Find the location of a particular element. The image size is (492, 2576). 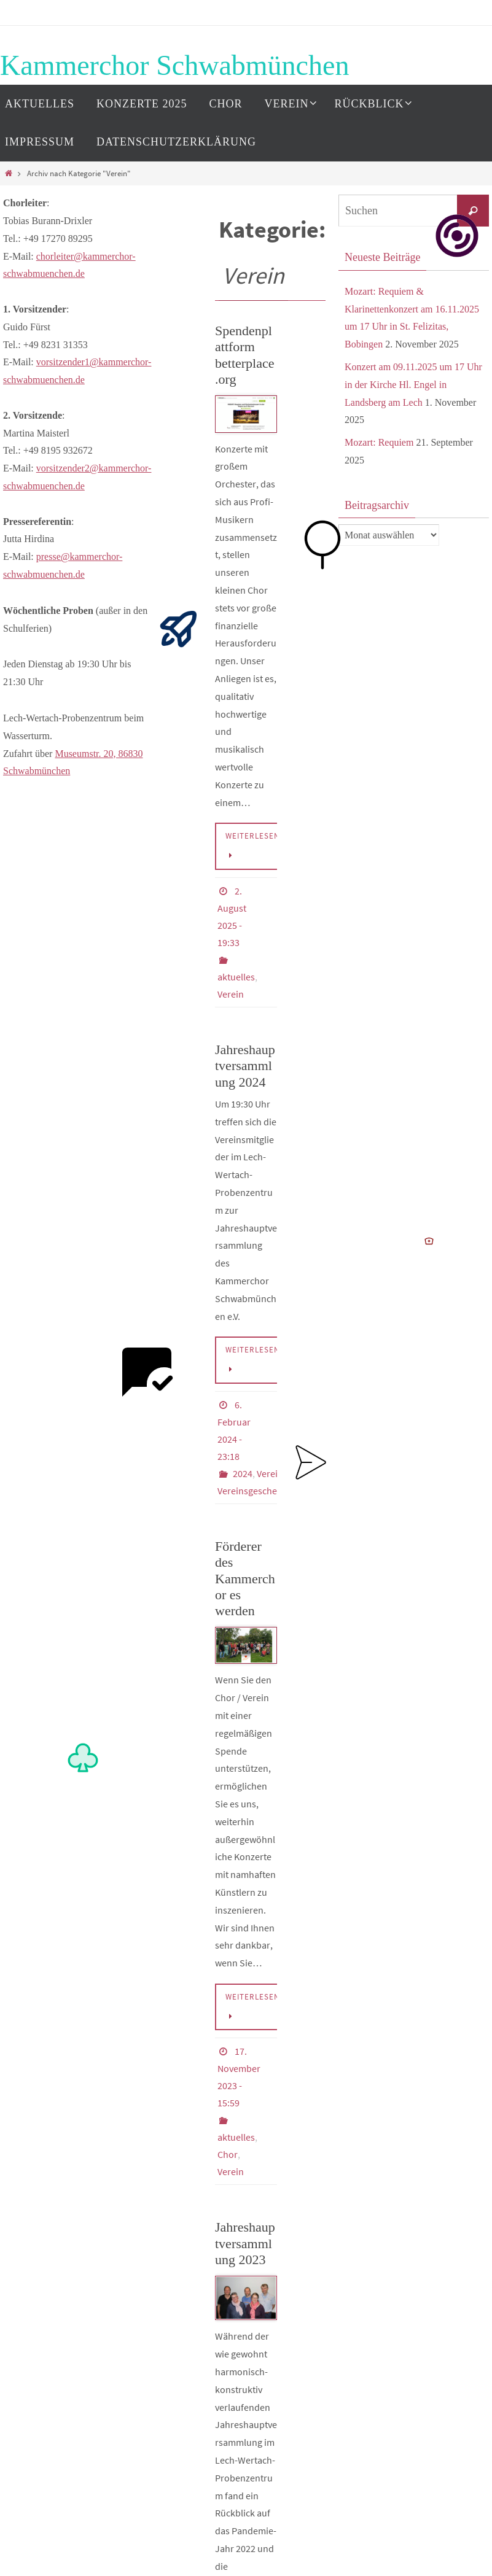

play or browse music library is located at coordinates (457, 236).